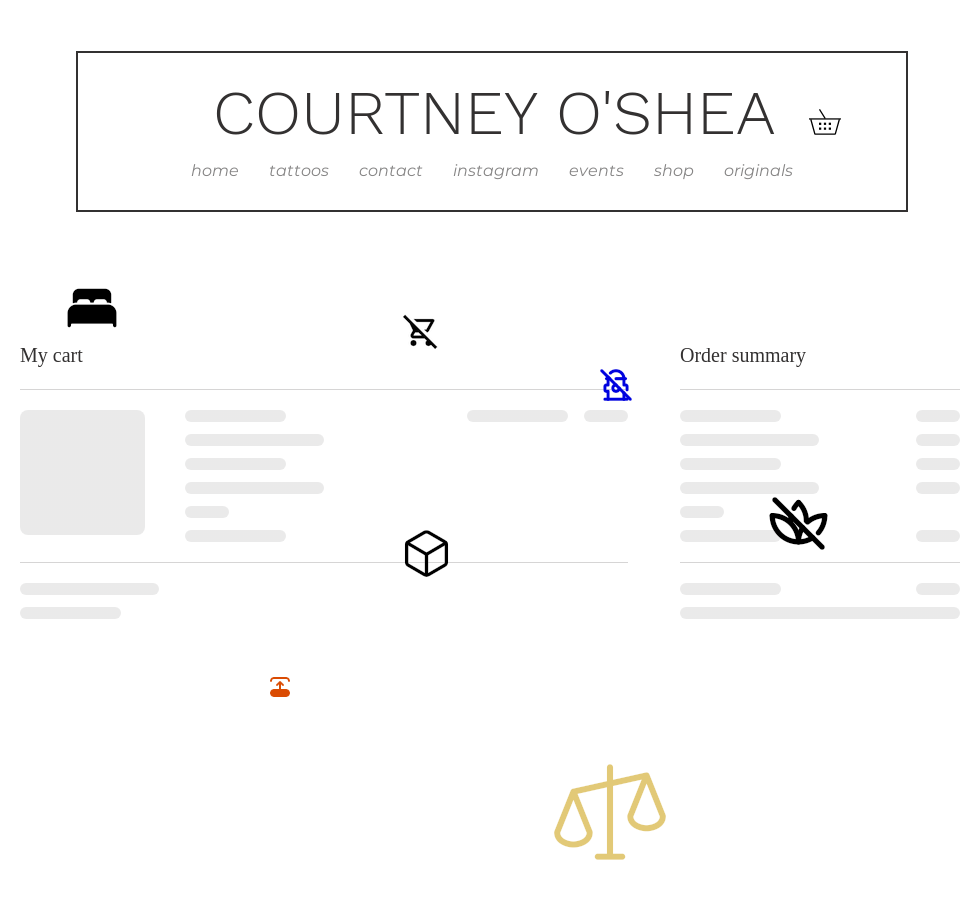  I want to click on fire hydrant unavailable or out of service, so click(616, 385).